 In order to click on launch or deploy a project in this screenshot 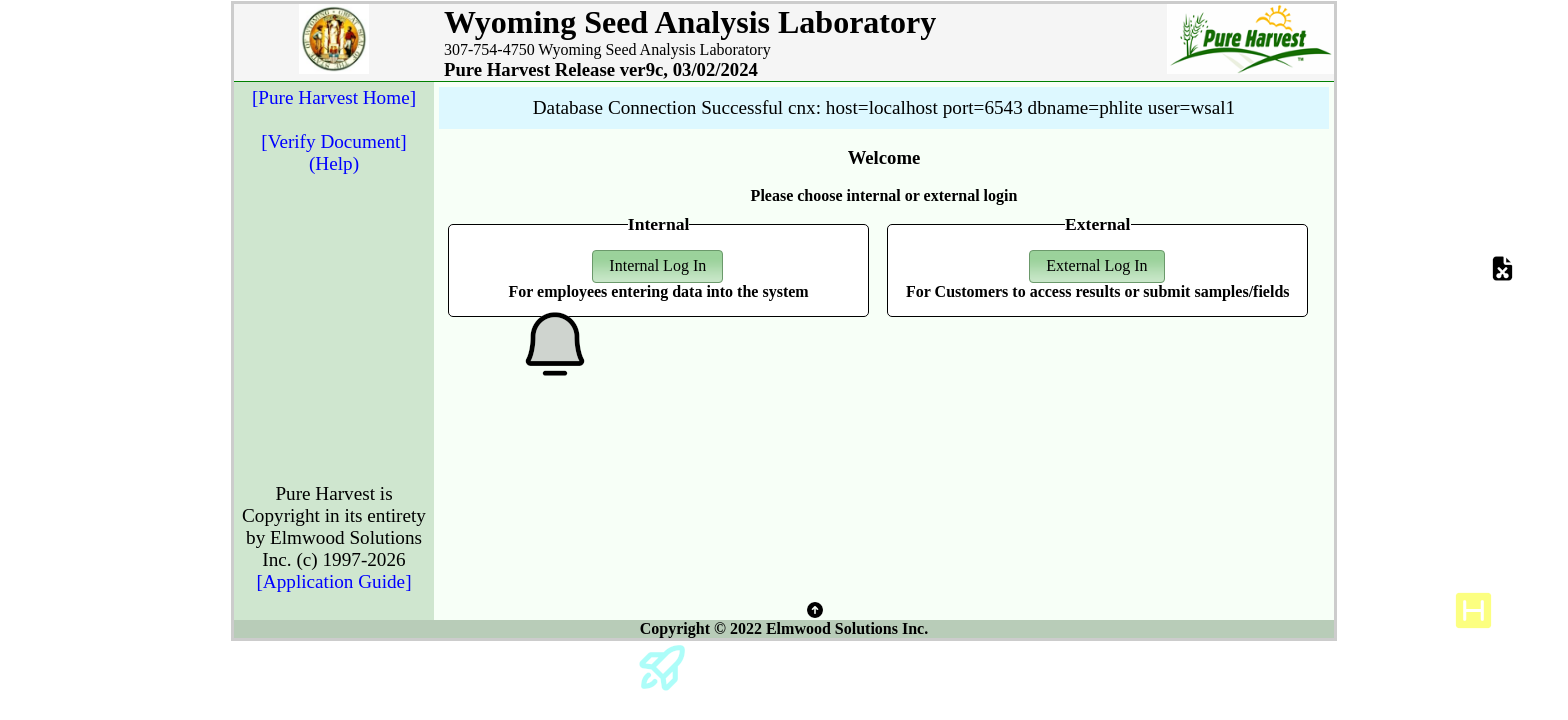, I will do `click(663, 667)`.